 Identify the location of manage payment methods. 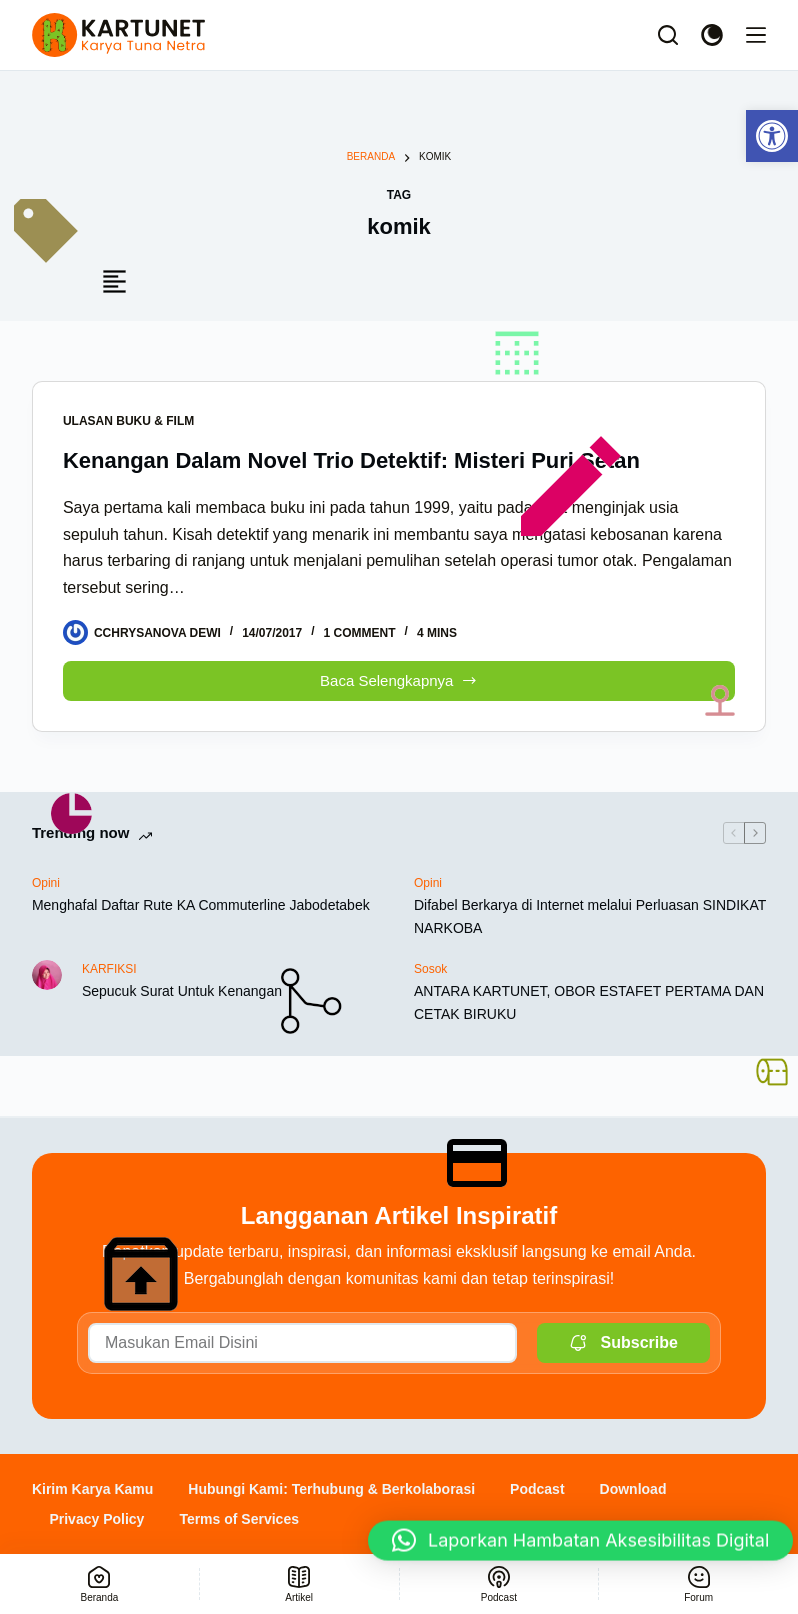
(477, 1163).